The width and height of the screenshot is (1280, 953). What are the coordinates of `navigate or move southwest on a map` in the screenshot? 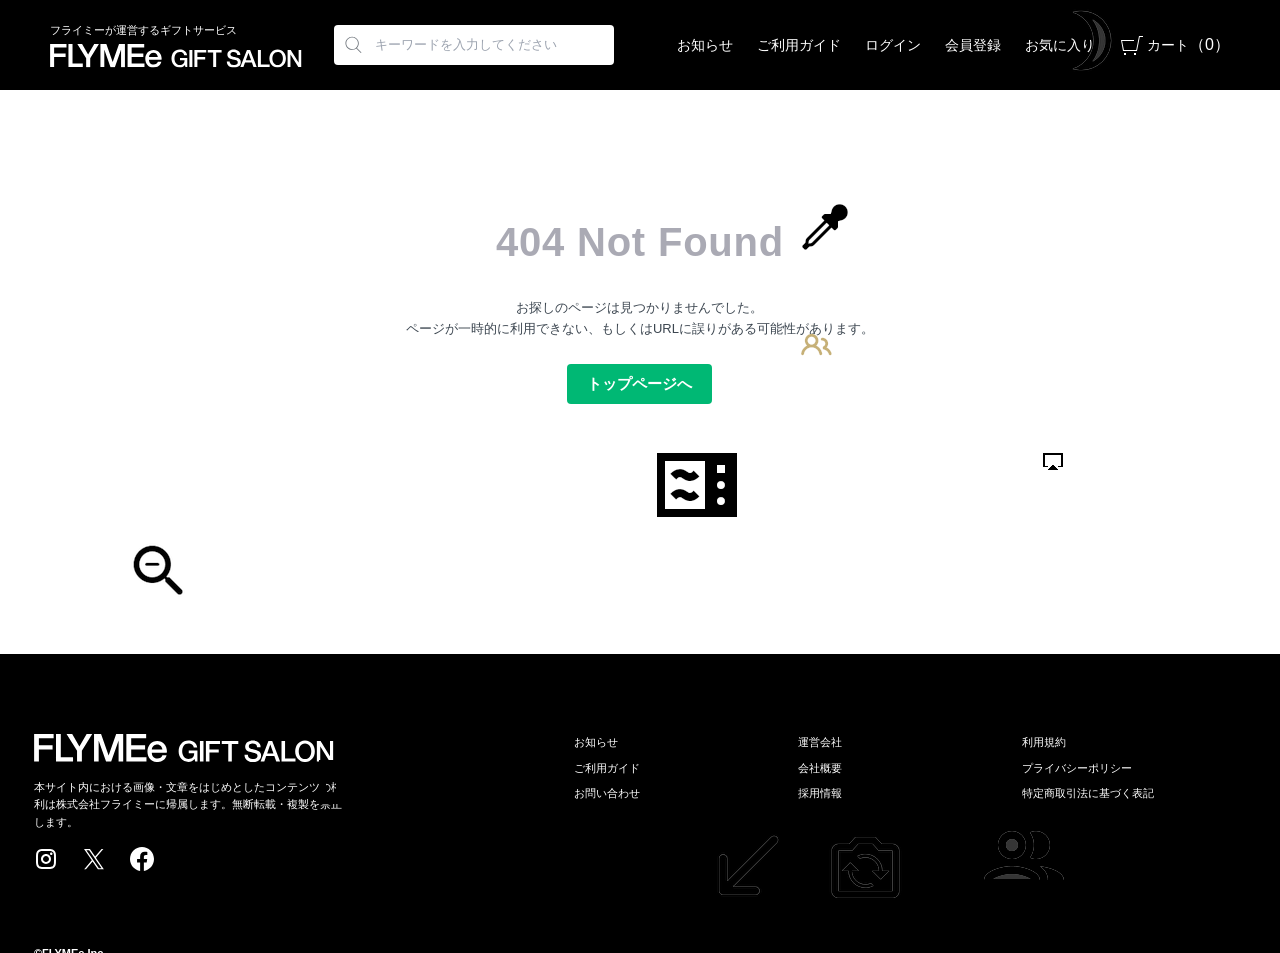 It's located at (747, 866).